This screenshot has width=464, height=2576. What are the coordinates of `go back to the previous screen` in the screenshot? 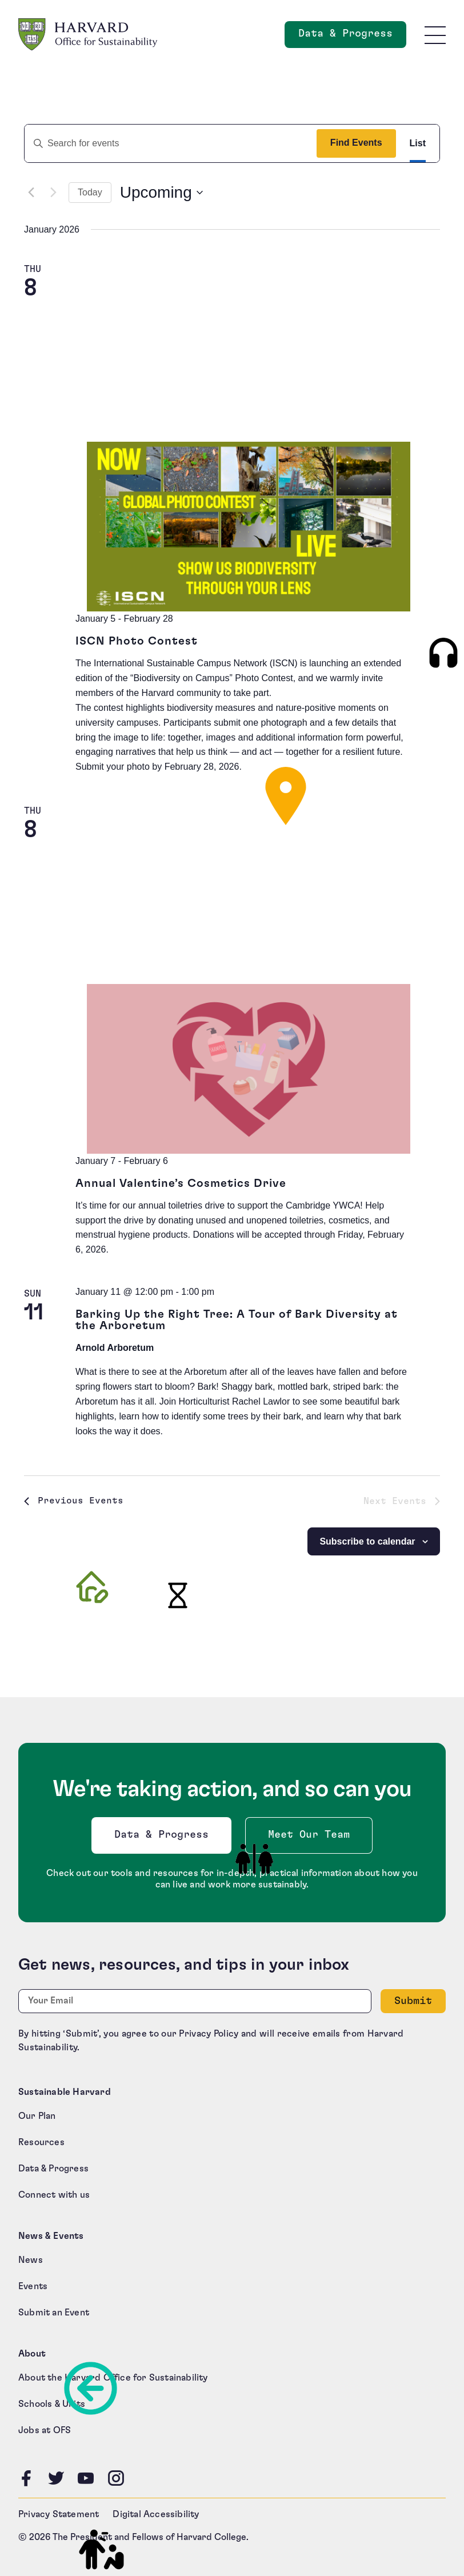 It's located at (90, 2388).